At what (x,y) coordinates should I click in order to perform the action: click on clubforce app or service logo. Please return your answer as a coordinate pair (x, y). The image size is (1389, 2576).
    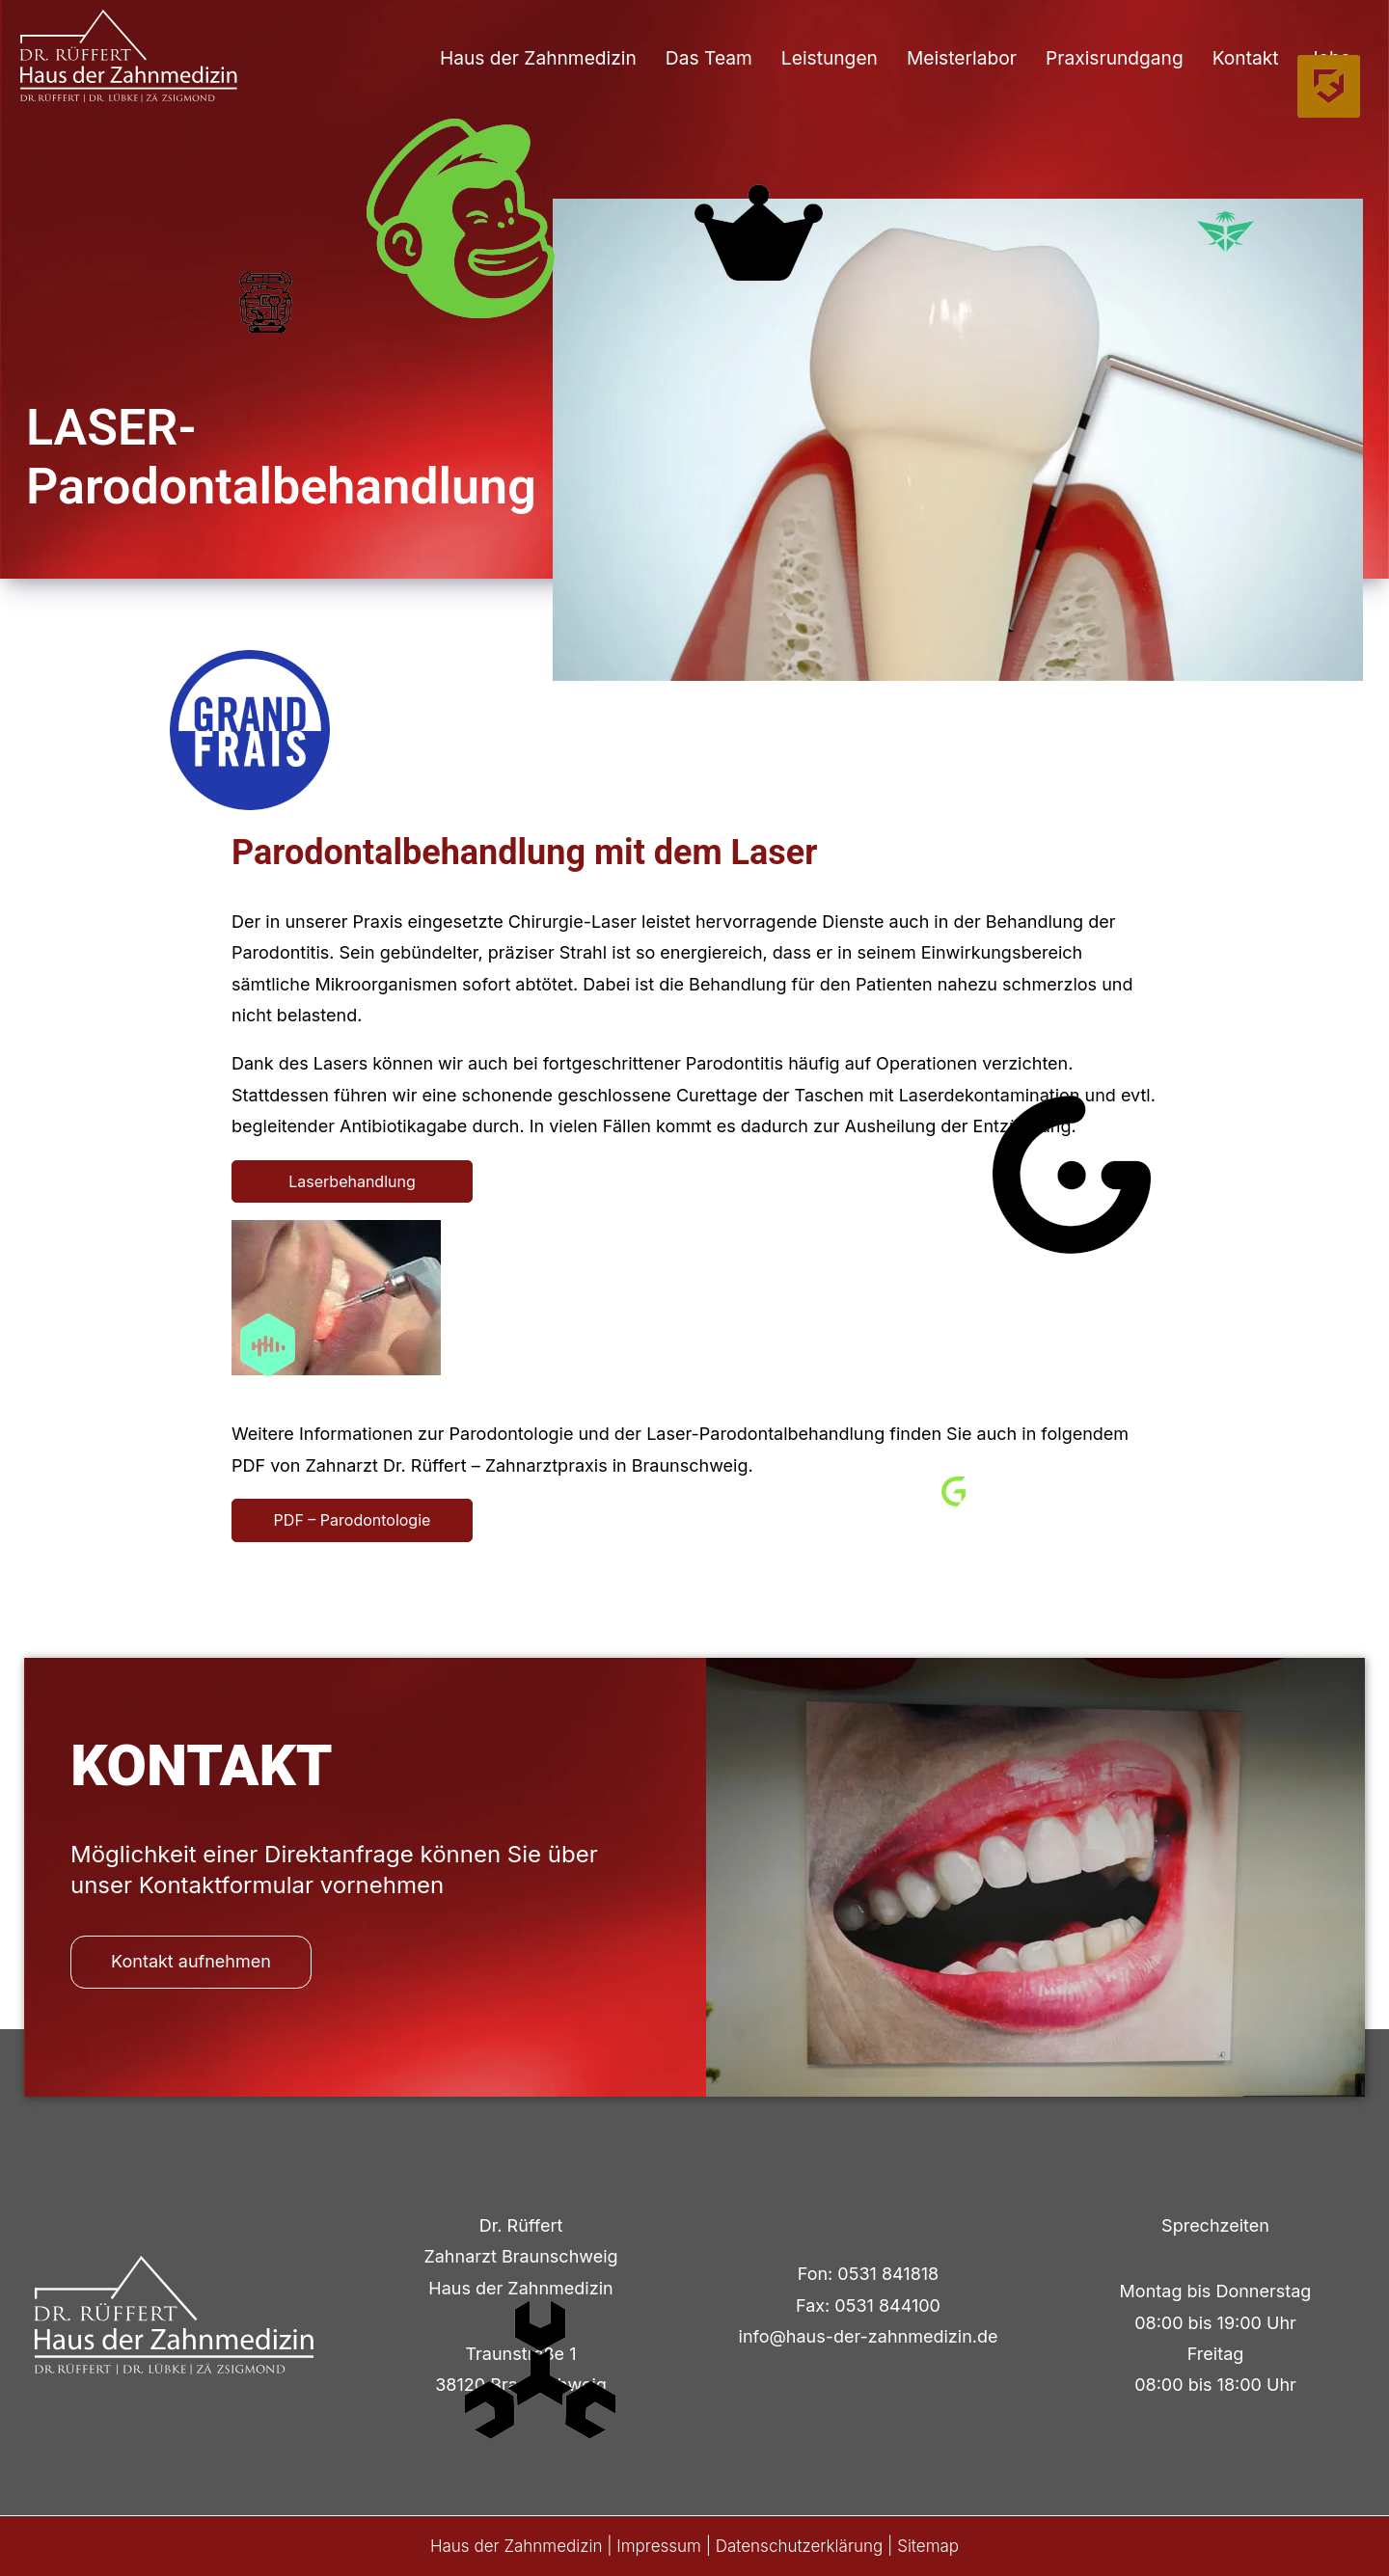
    Looking at the image, I should click on (1328, 86).